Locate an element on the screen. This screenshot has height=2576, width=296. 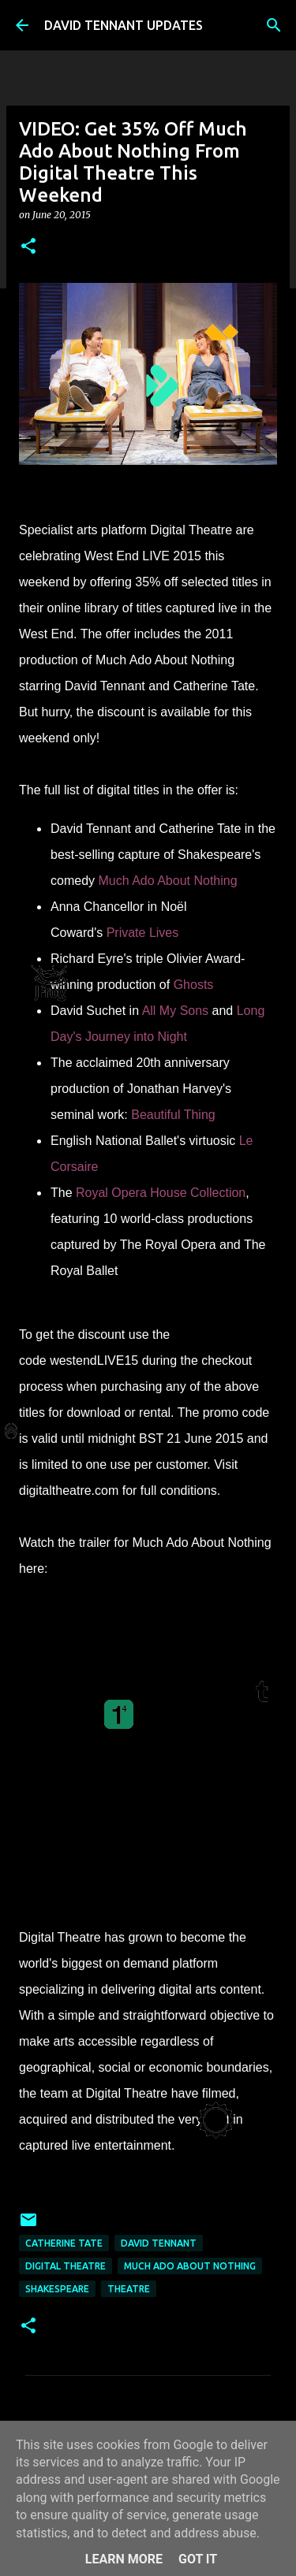
Alpine.js framework logo is located at coordinates (221, 332).